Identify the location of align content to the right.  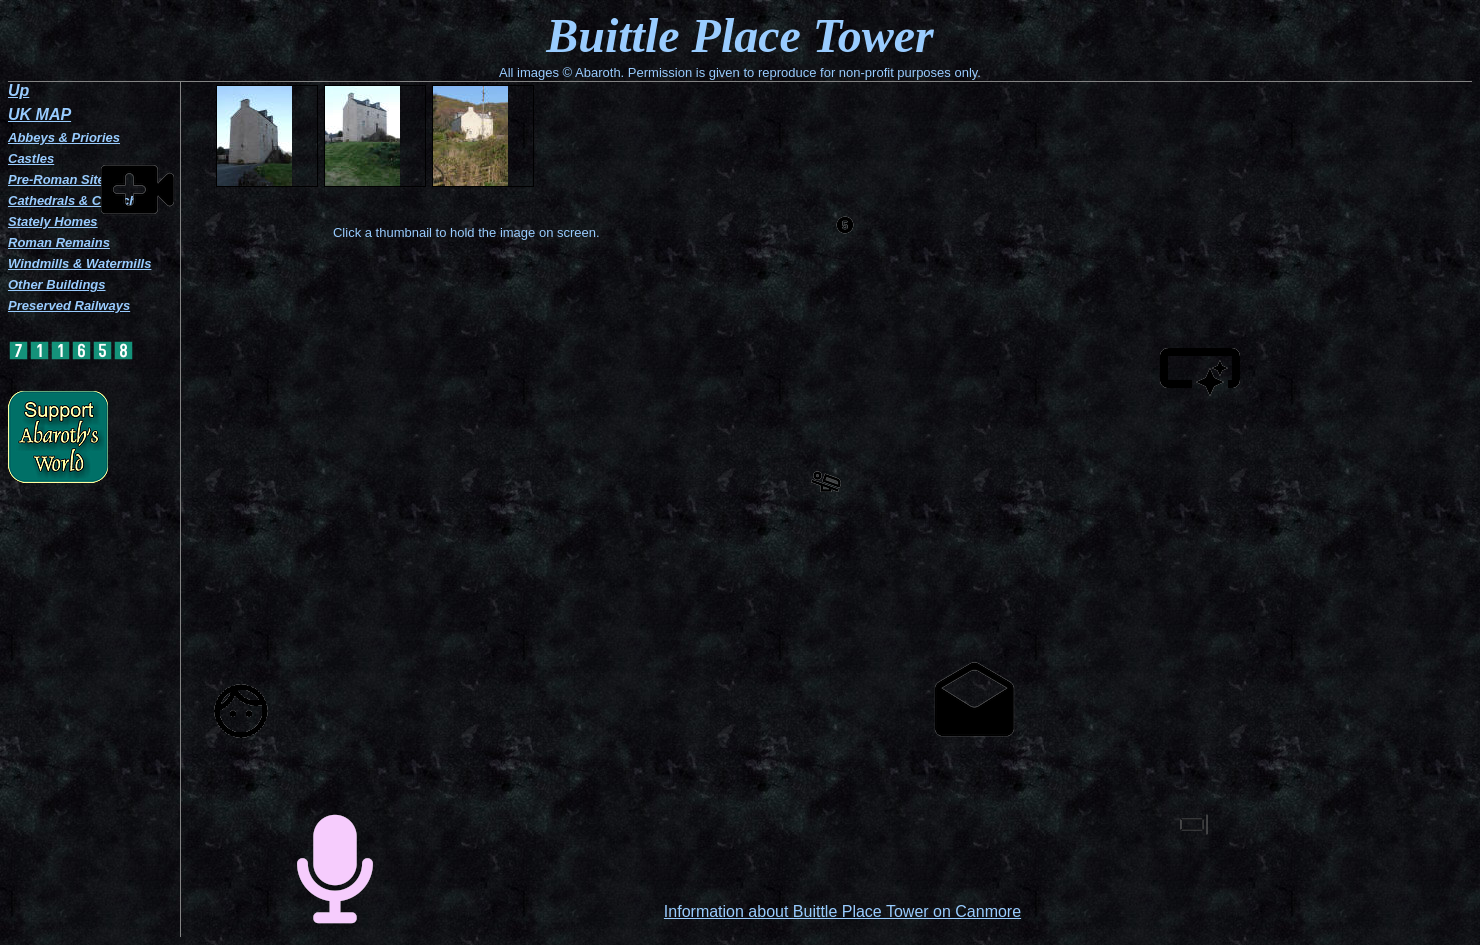
(1194, 824).